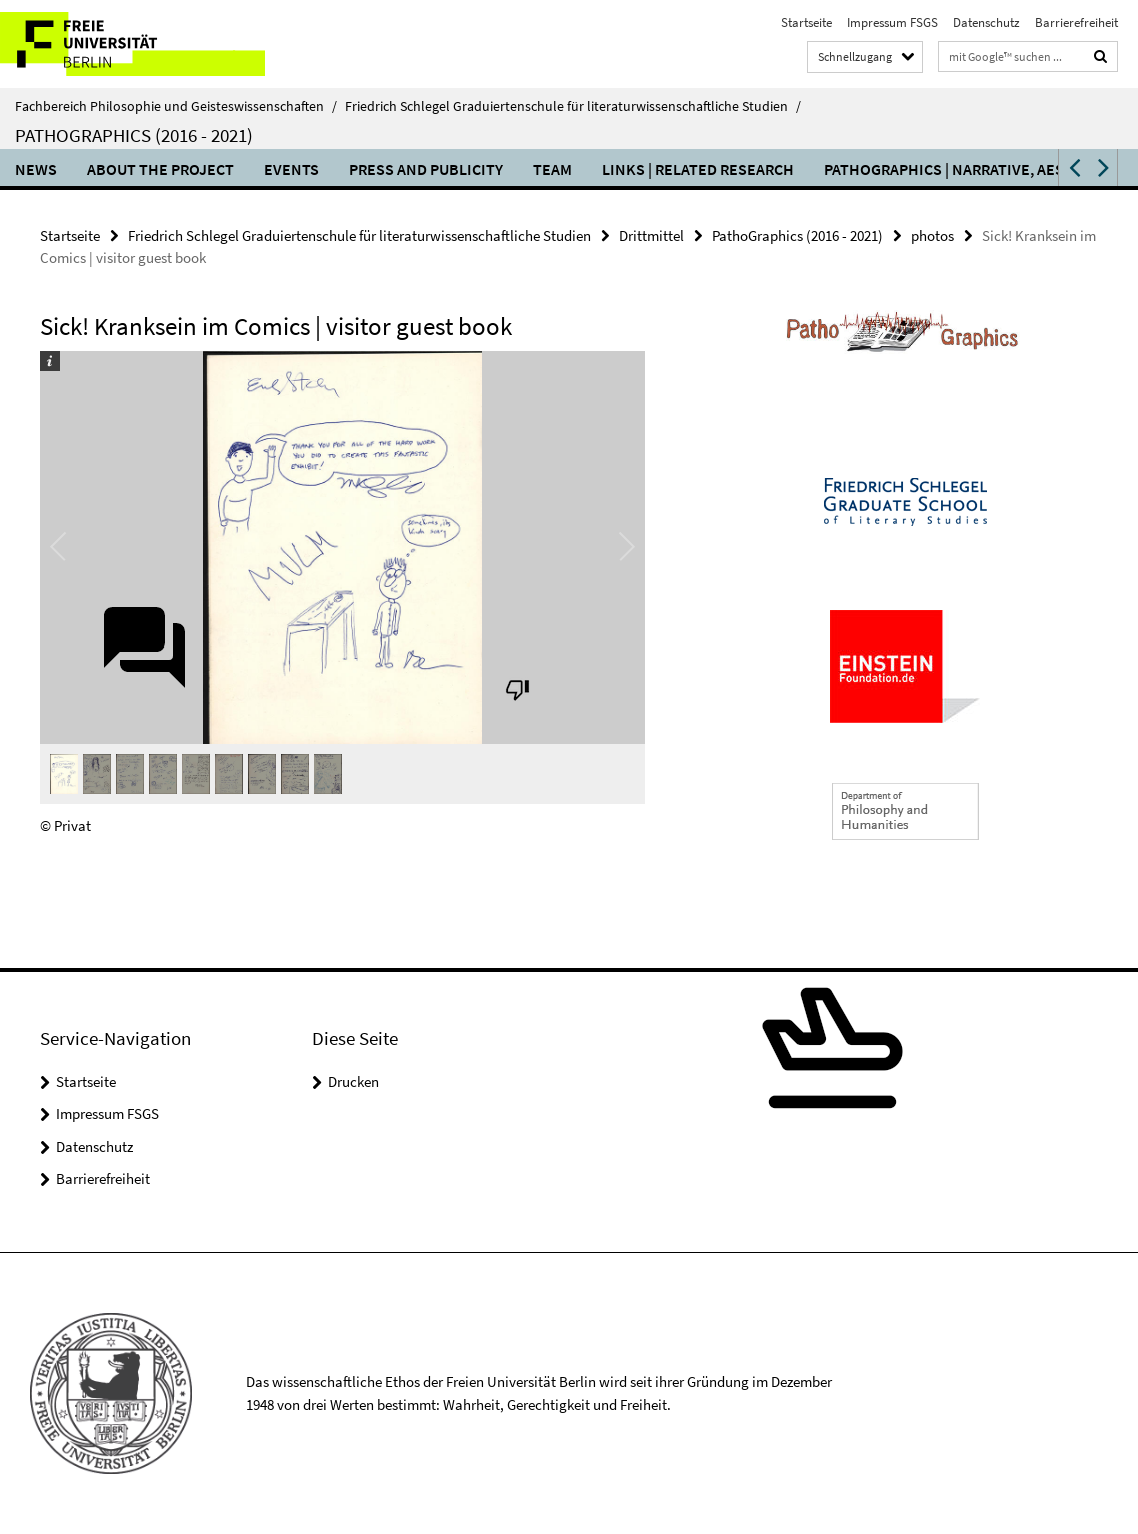  I want to click on open discussion forum or group chat, so click(144, 647).